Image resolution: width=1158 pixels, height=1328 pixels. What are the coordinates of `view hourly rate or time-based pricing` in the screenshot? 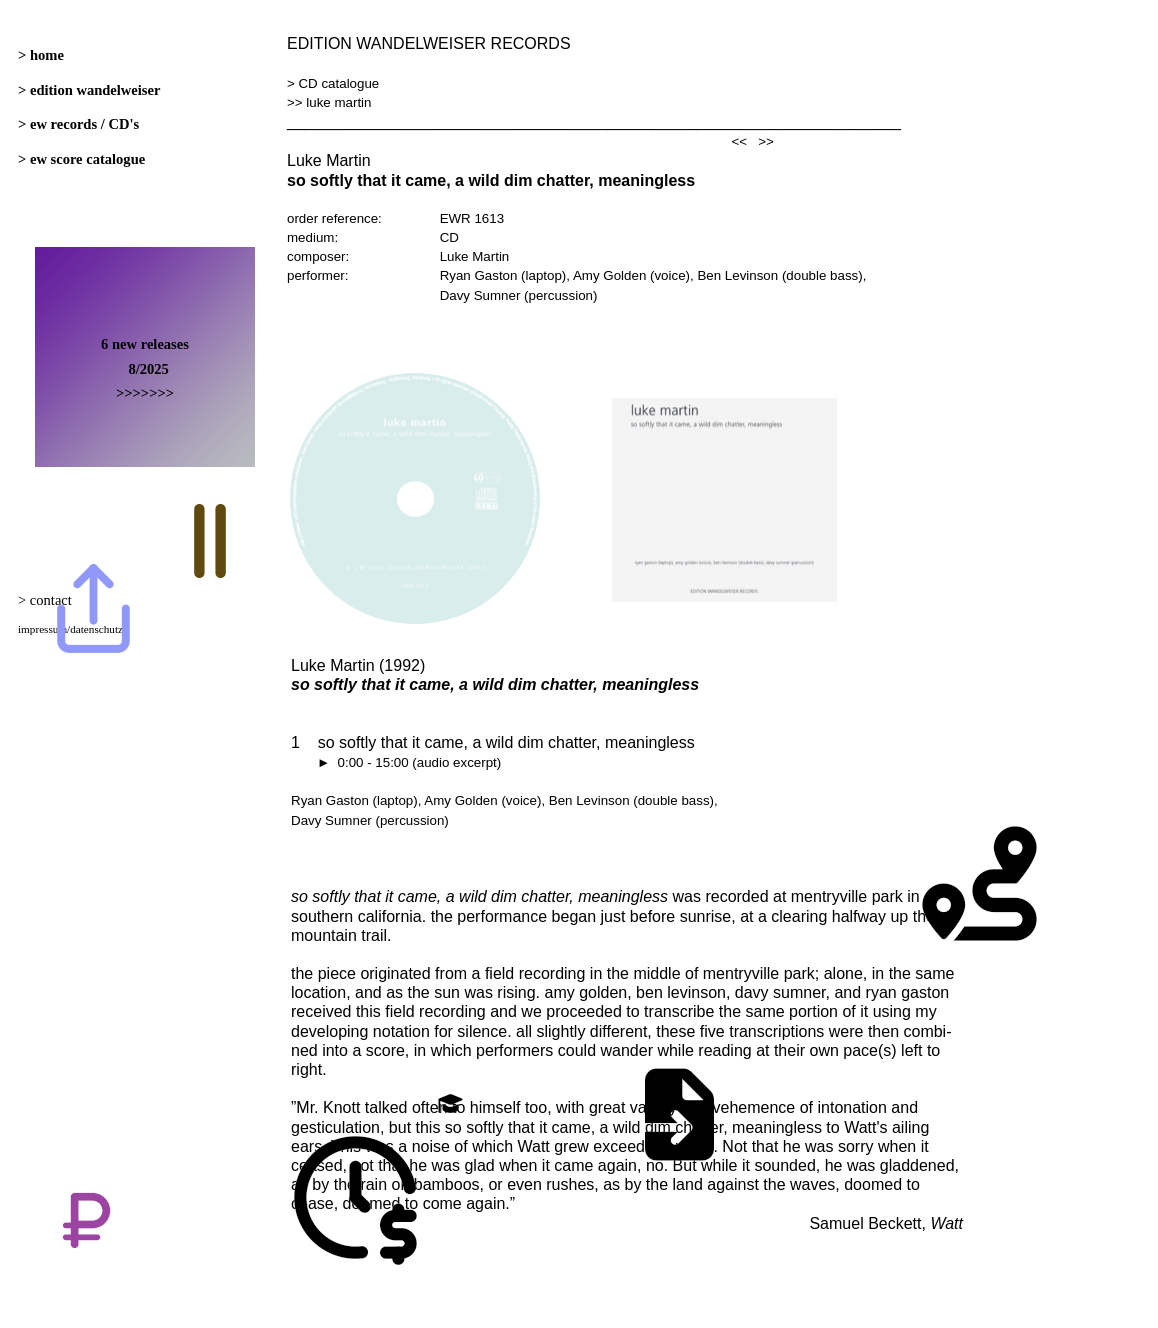 It's located at (355, 1197).